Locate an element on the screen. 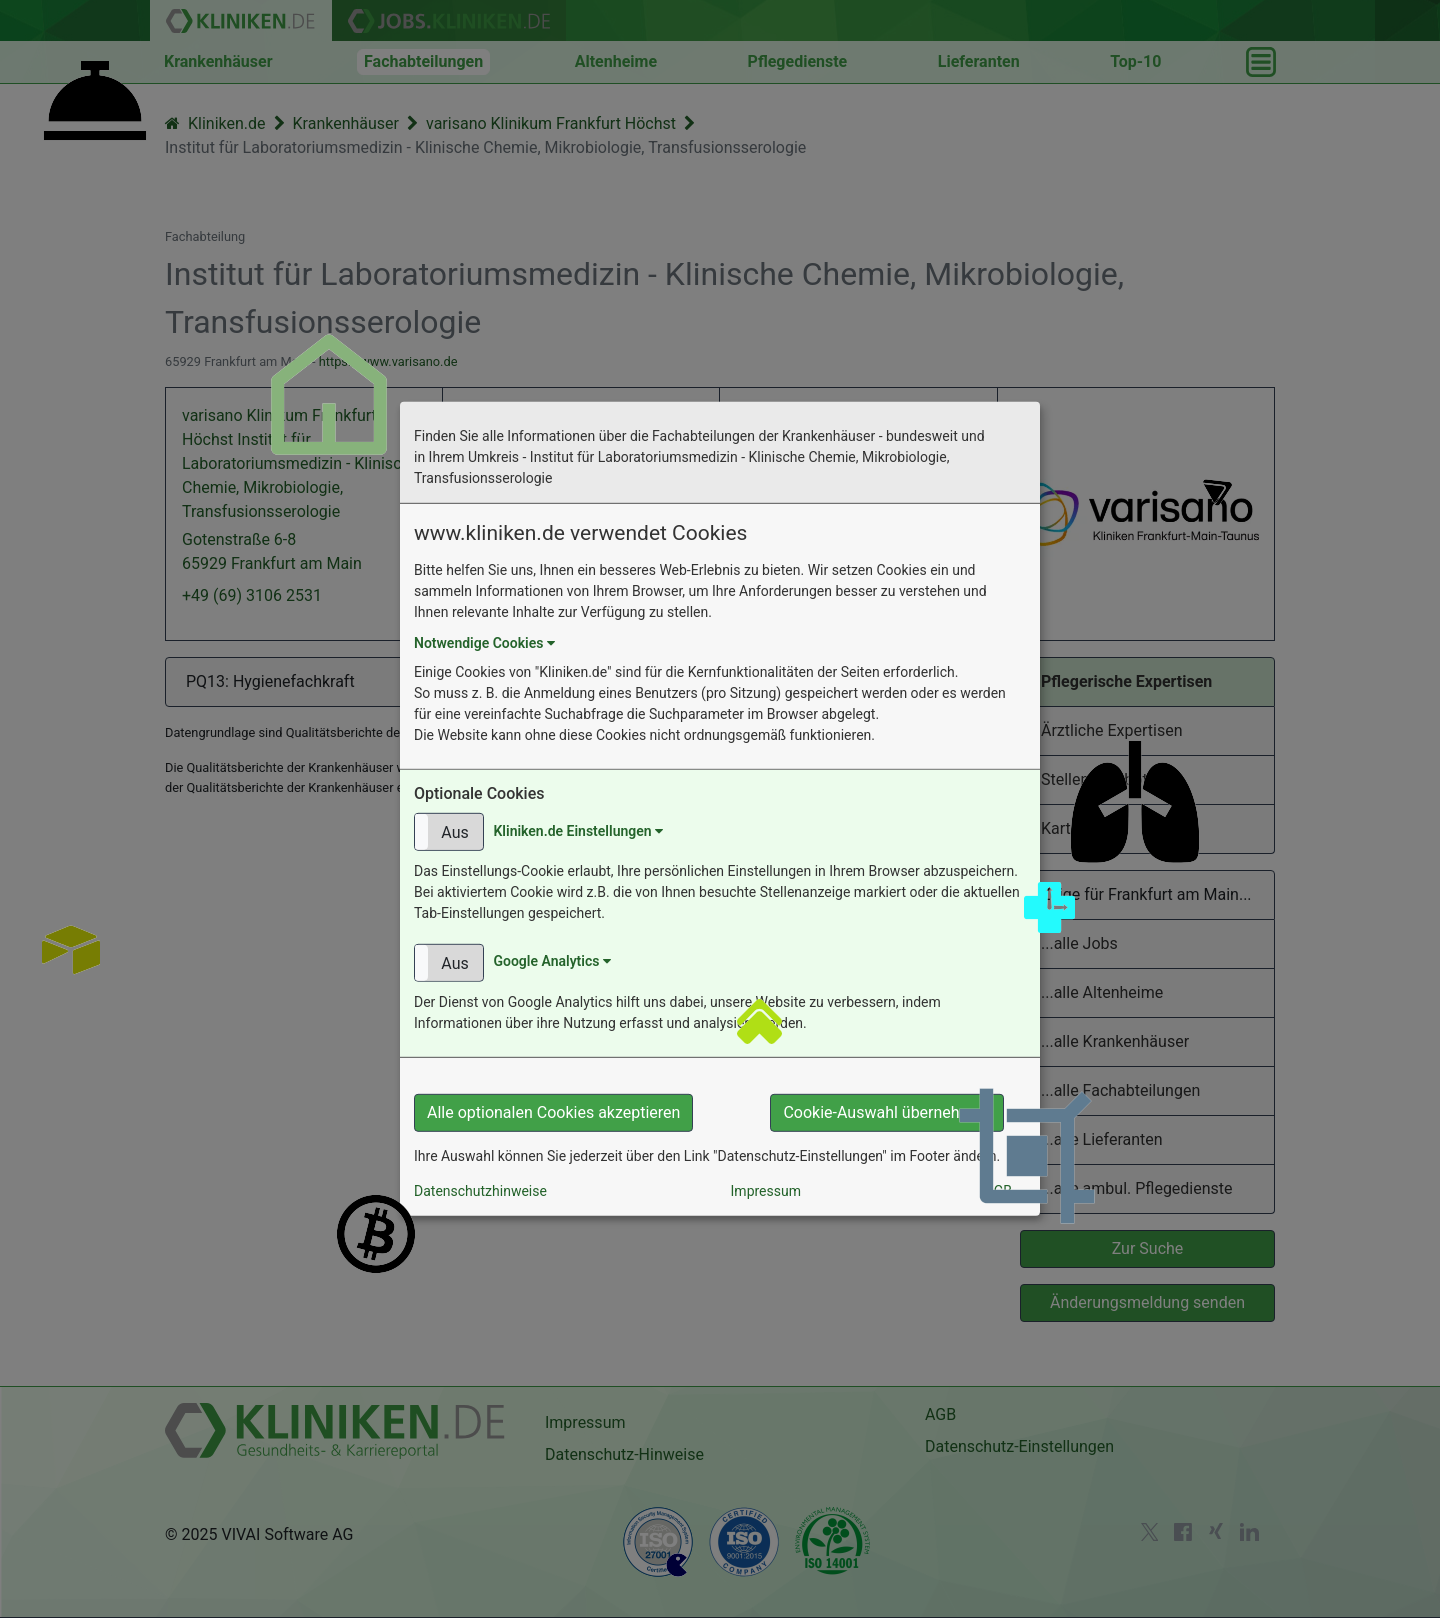 The height and width of the screenshot is (1618, 1440). palo alto software company logo is located at coordinates (759, 1021).